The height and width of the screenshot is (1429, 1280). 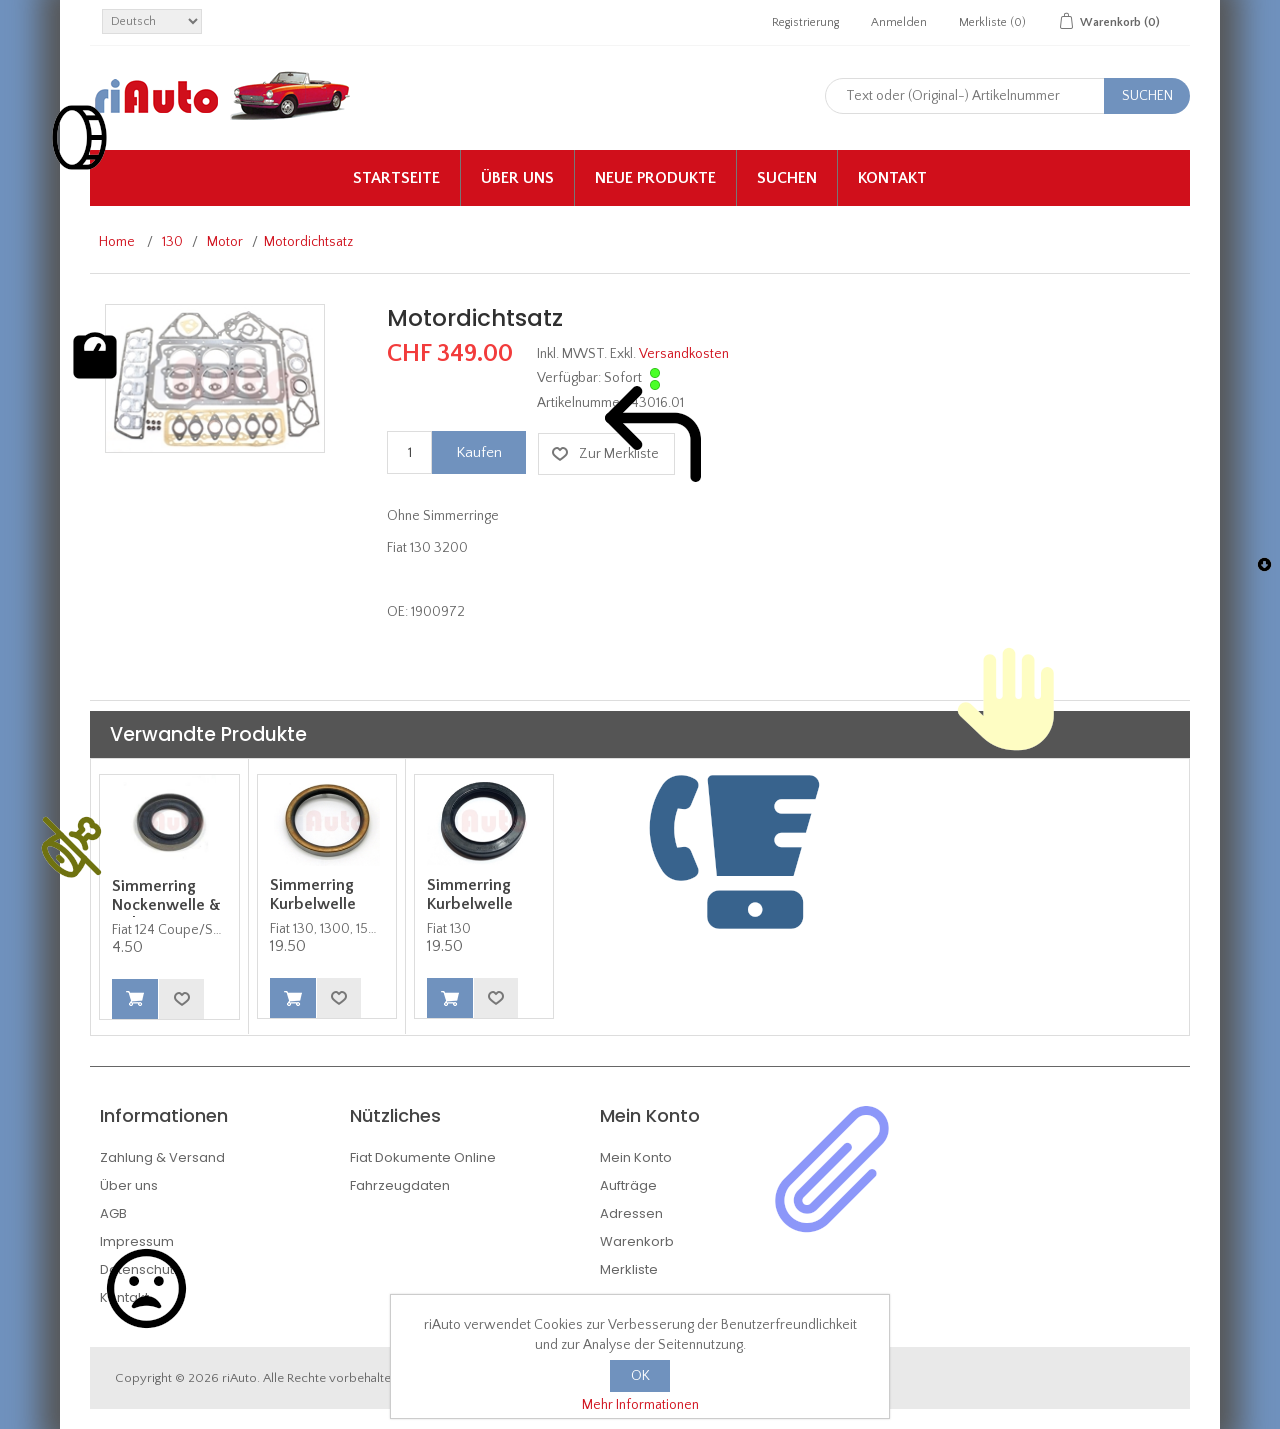 I want to click on go back to the previous screen, so click(x=653, y=434).